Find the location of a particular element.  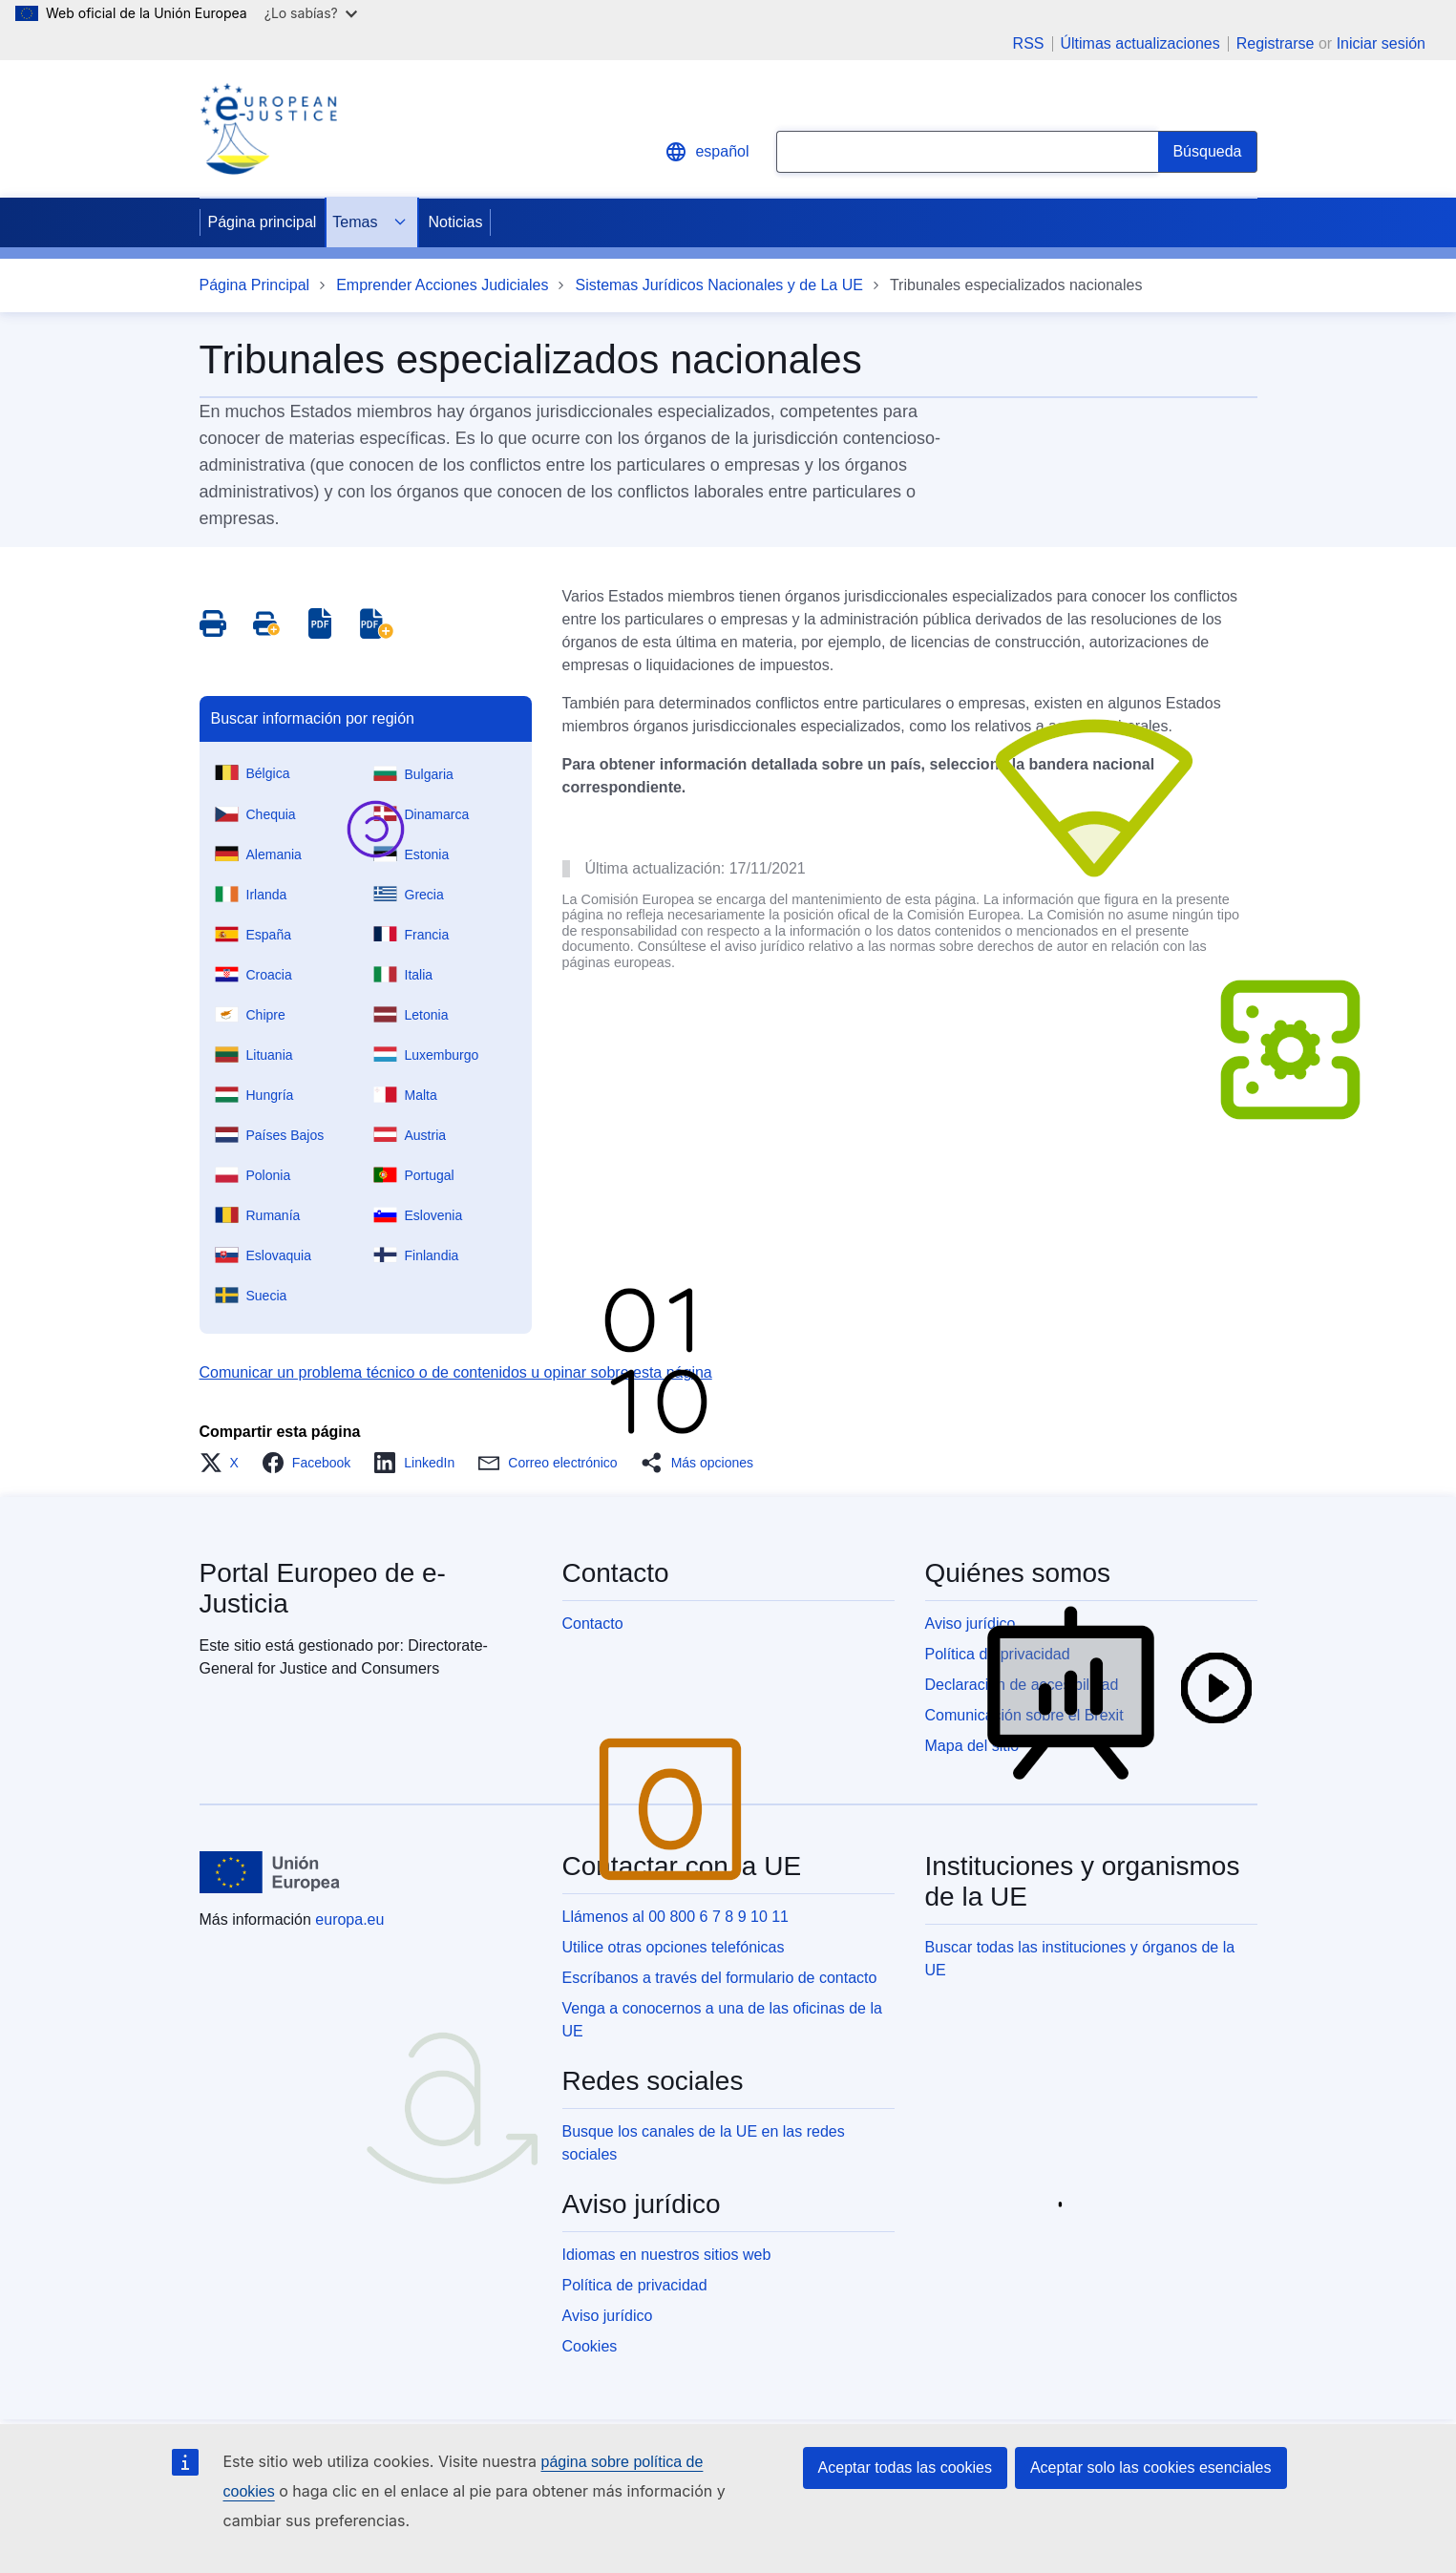

view presentation or slideshow is located at coordinates (1070, 1696).